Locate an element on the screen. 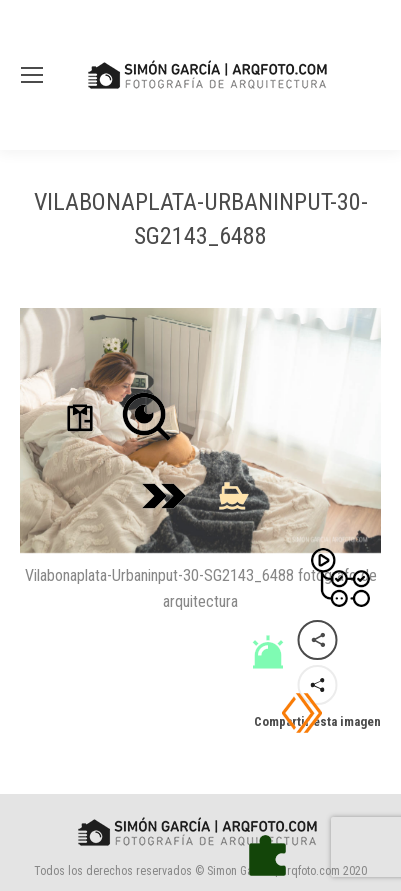 The image size is (401, 891). github actions workflow automation logo is located at coordinates (340, 577).